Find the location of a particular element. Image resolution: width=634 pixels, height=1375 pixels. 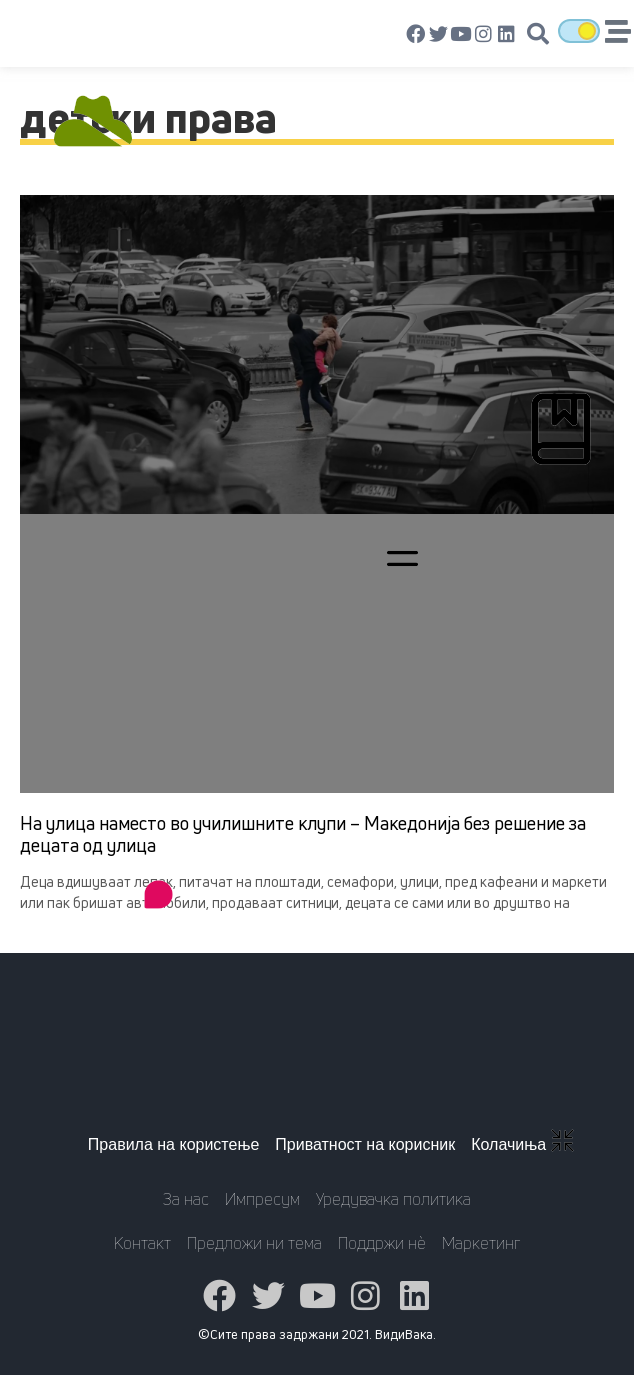

indicates equality or balance between values is located at coordinates (402, 558).